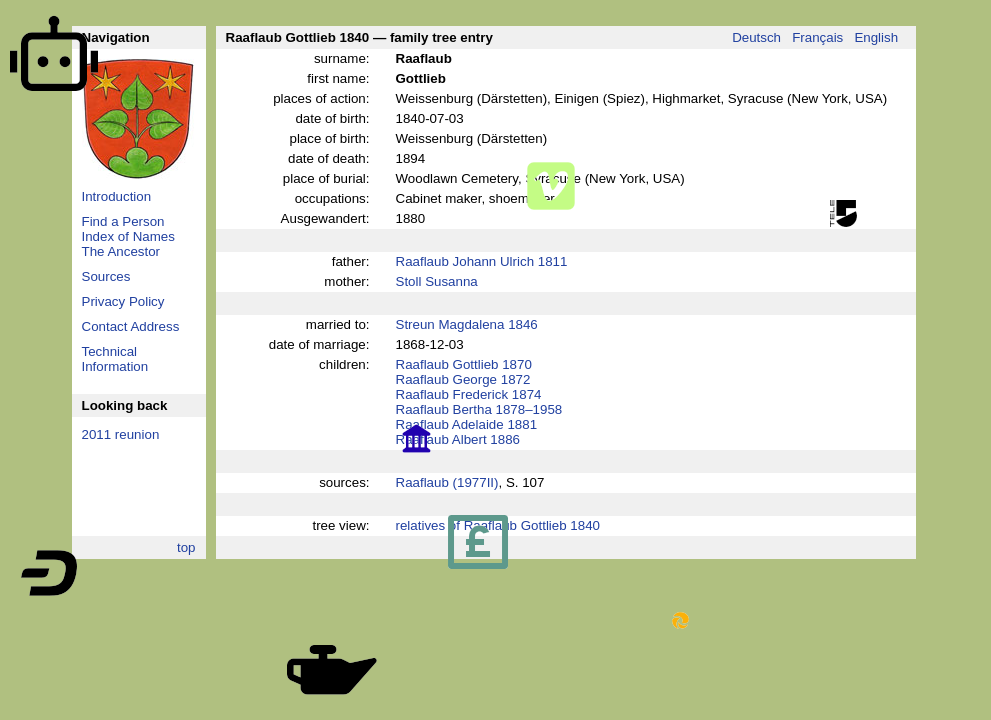 The width and height of the screenshot is (991, 720). What do you see at coordinates (332, 672) in the screenshot?
I see `access maintenance or service settings` at bounding box center [332, 672].